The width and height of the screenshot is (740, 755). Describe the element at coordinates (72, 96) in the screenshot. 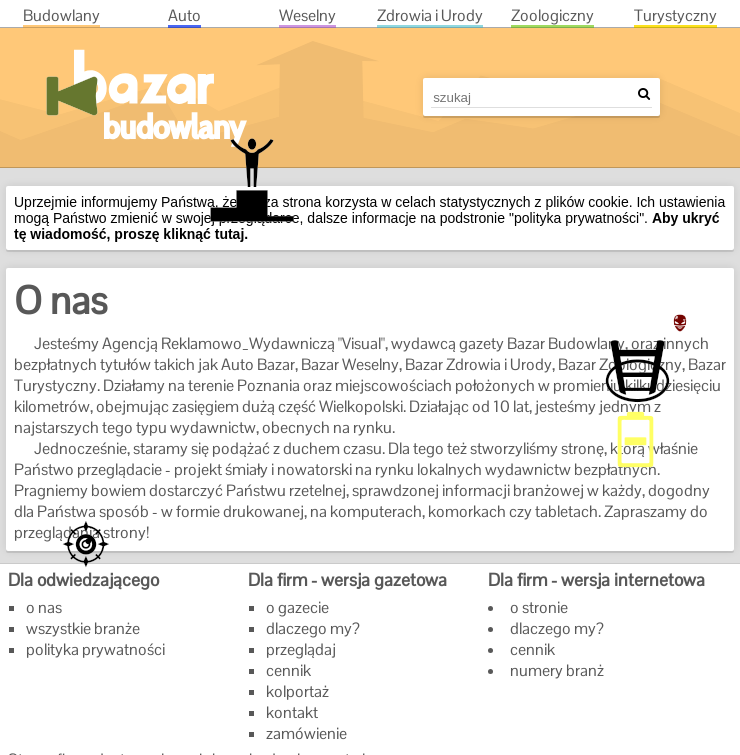

I see `go to previous track or media` at that location.